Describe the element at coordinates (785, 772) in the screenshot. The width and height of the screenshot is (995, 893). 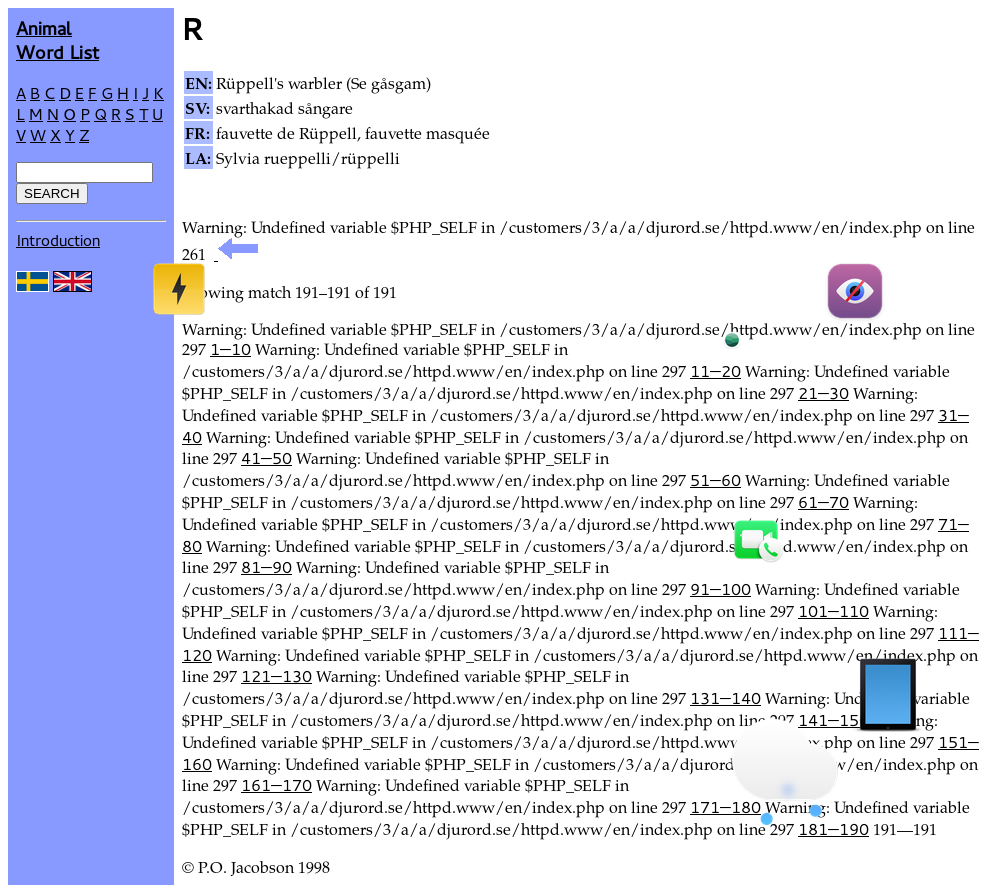
I see `indicates hail weather conditions` at that location.